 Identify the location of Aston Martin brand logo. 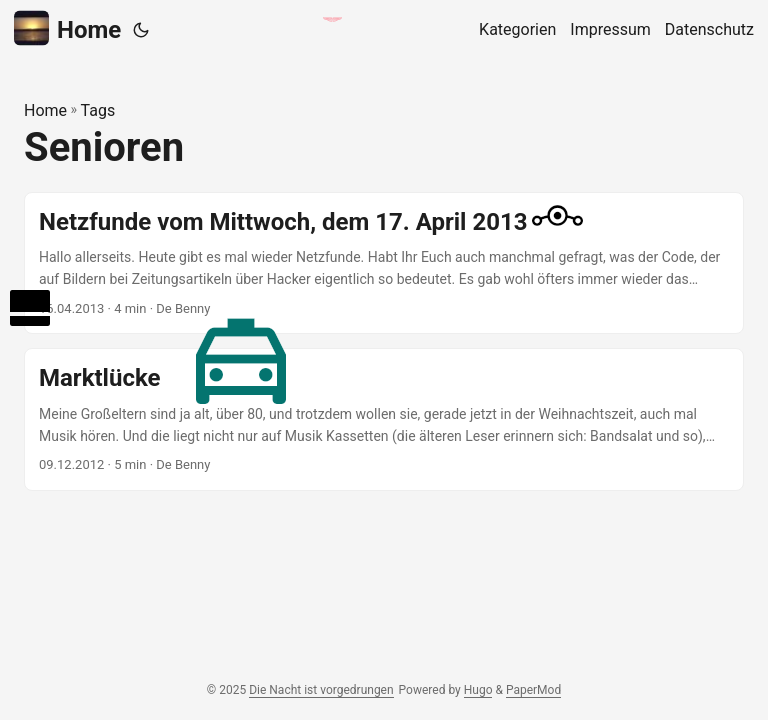
(332, 19).